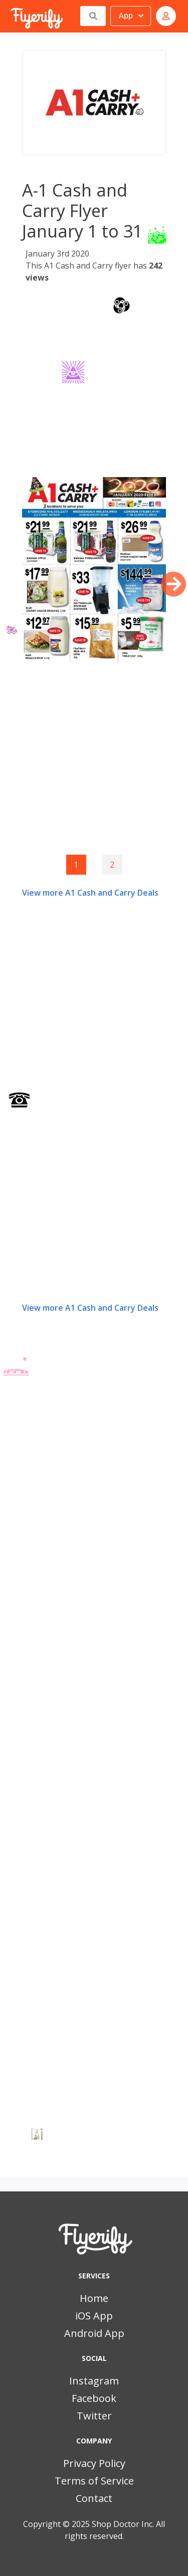  What do you see at coordinates (37, 2134) in the screenshot?
I see `the high priestess tarot card` at bounding box center [37, 2134].